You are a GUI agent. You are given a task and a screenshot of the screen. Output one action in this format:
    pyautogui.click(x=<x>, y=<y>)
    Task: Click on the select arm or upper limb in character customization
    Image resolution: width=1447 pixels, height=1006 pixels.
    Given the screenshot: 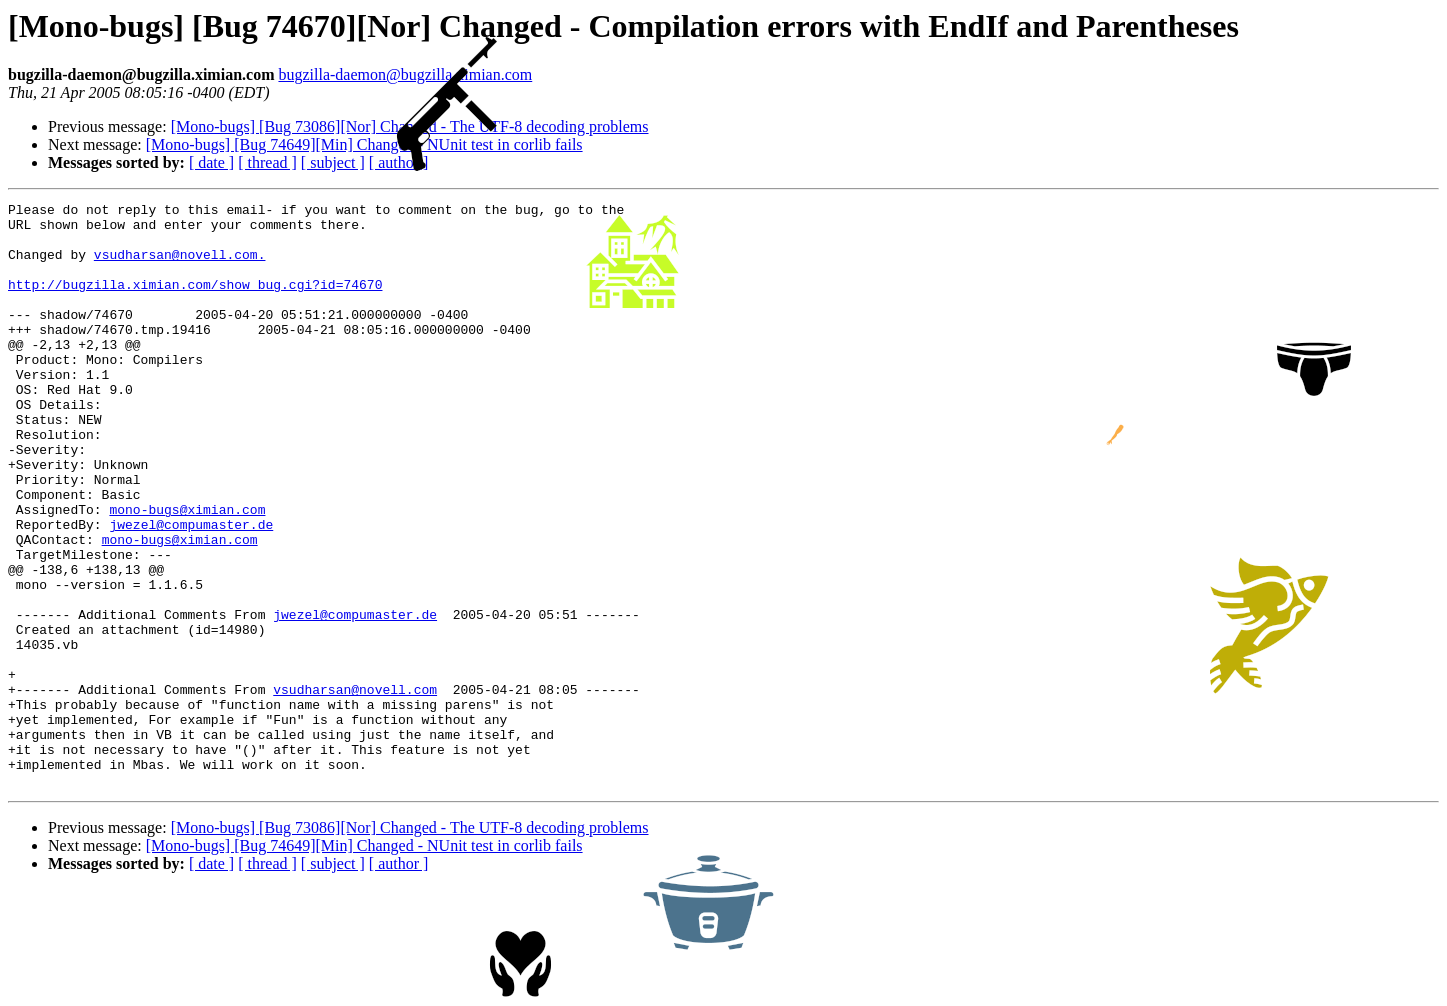 What is the action you would take?
    pyautogui.click(x=1115, y=435)
    